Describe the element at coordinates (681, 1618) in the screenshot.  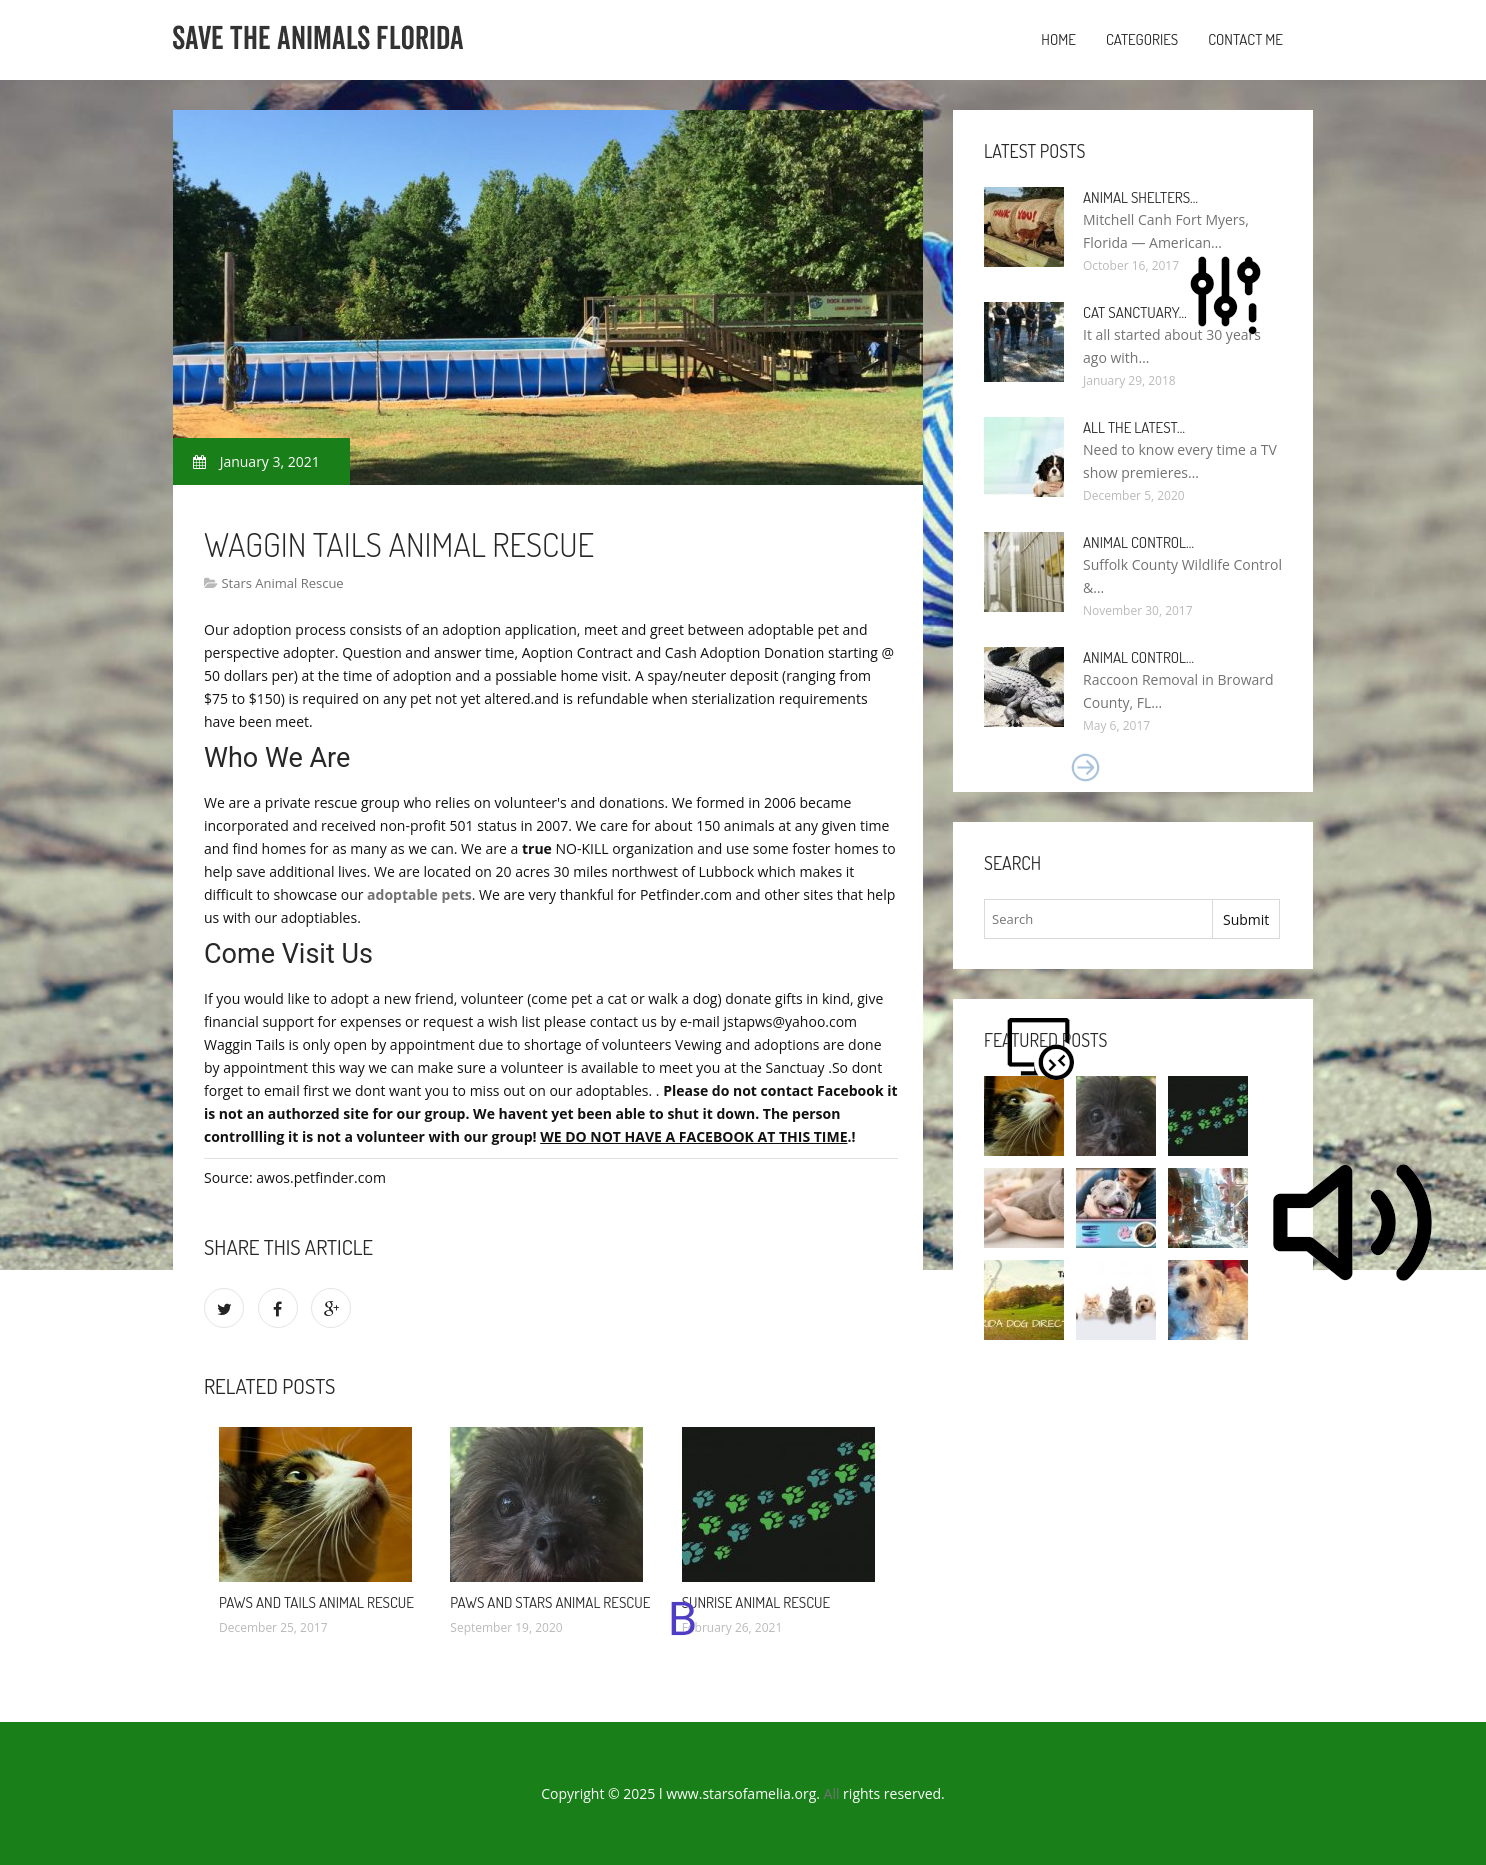
I see `apply bold formatting to selected text` at that location.